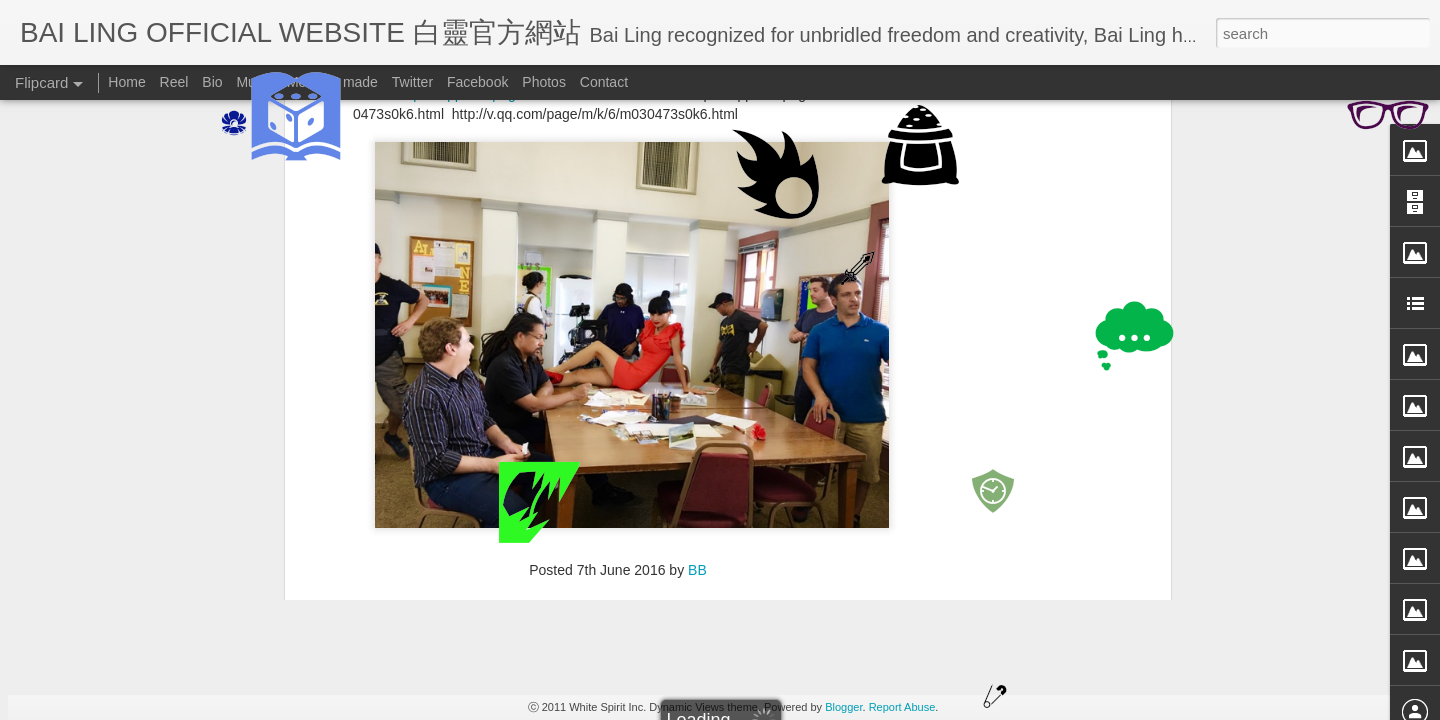 The image size is (1440, 720). I want to click on activate temporary protection or defense, so click(993, 491).